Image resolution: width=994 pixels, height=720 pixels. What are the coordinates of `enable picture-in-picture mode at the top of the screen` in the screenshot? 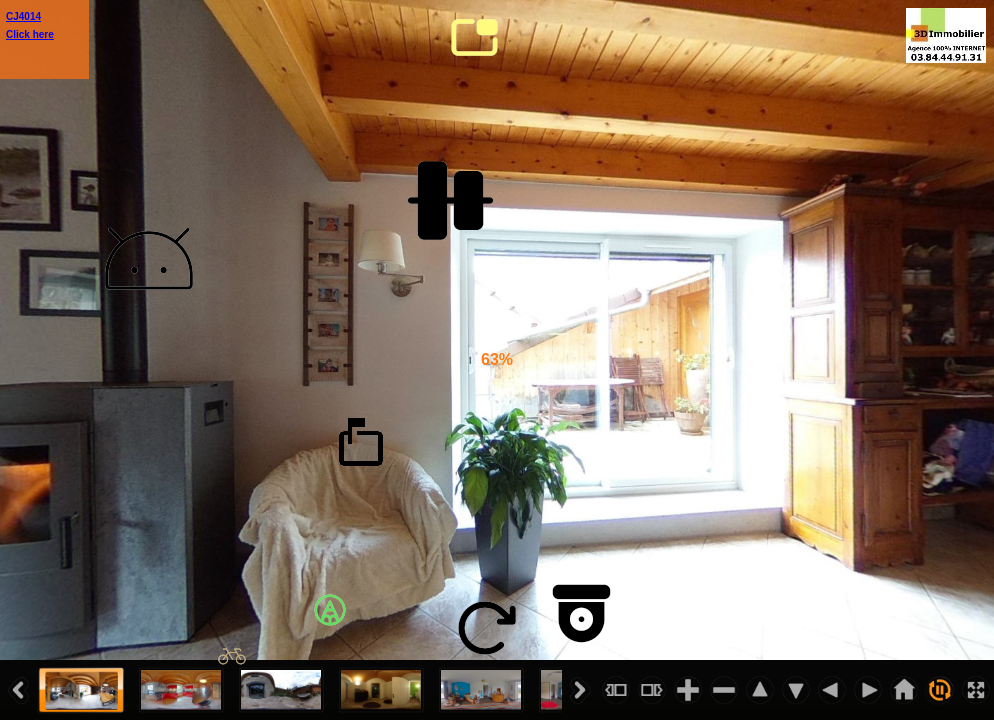 It's located at (474, 37).